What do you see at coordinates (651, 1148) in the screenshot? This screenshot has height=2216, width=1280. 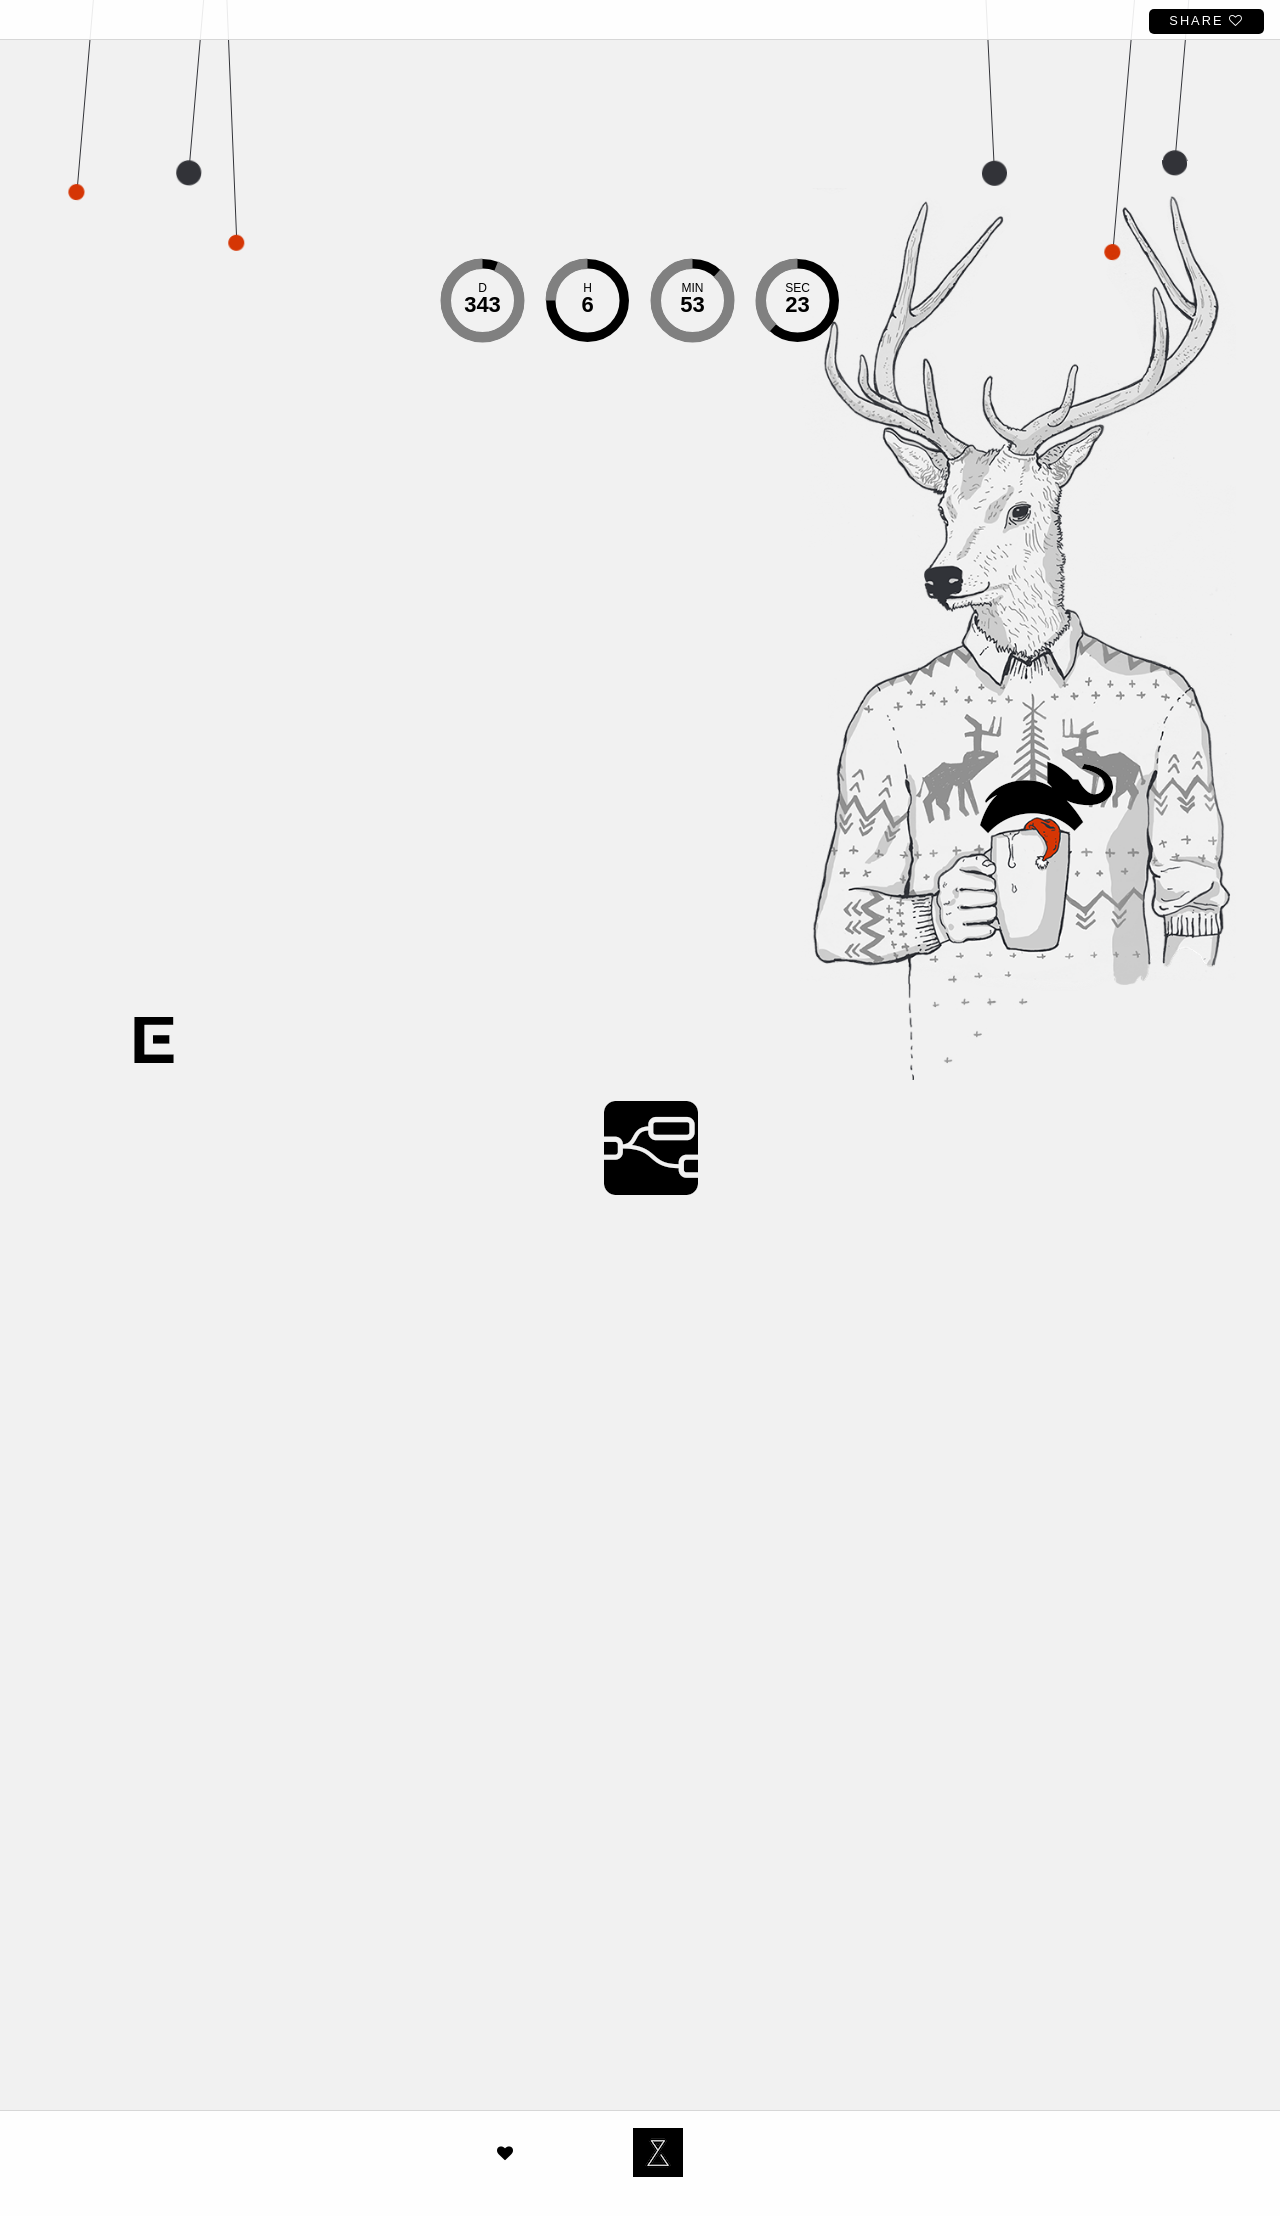 I see `open Node-RED flow editor` at bounding box center [651, 1148].